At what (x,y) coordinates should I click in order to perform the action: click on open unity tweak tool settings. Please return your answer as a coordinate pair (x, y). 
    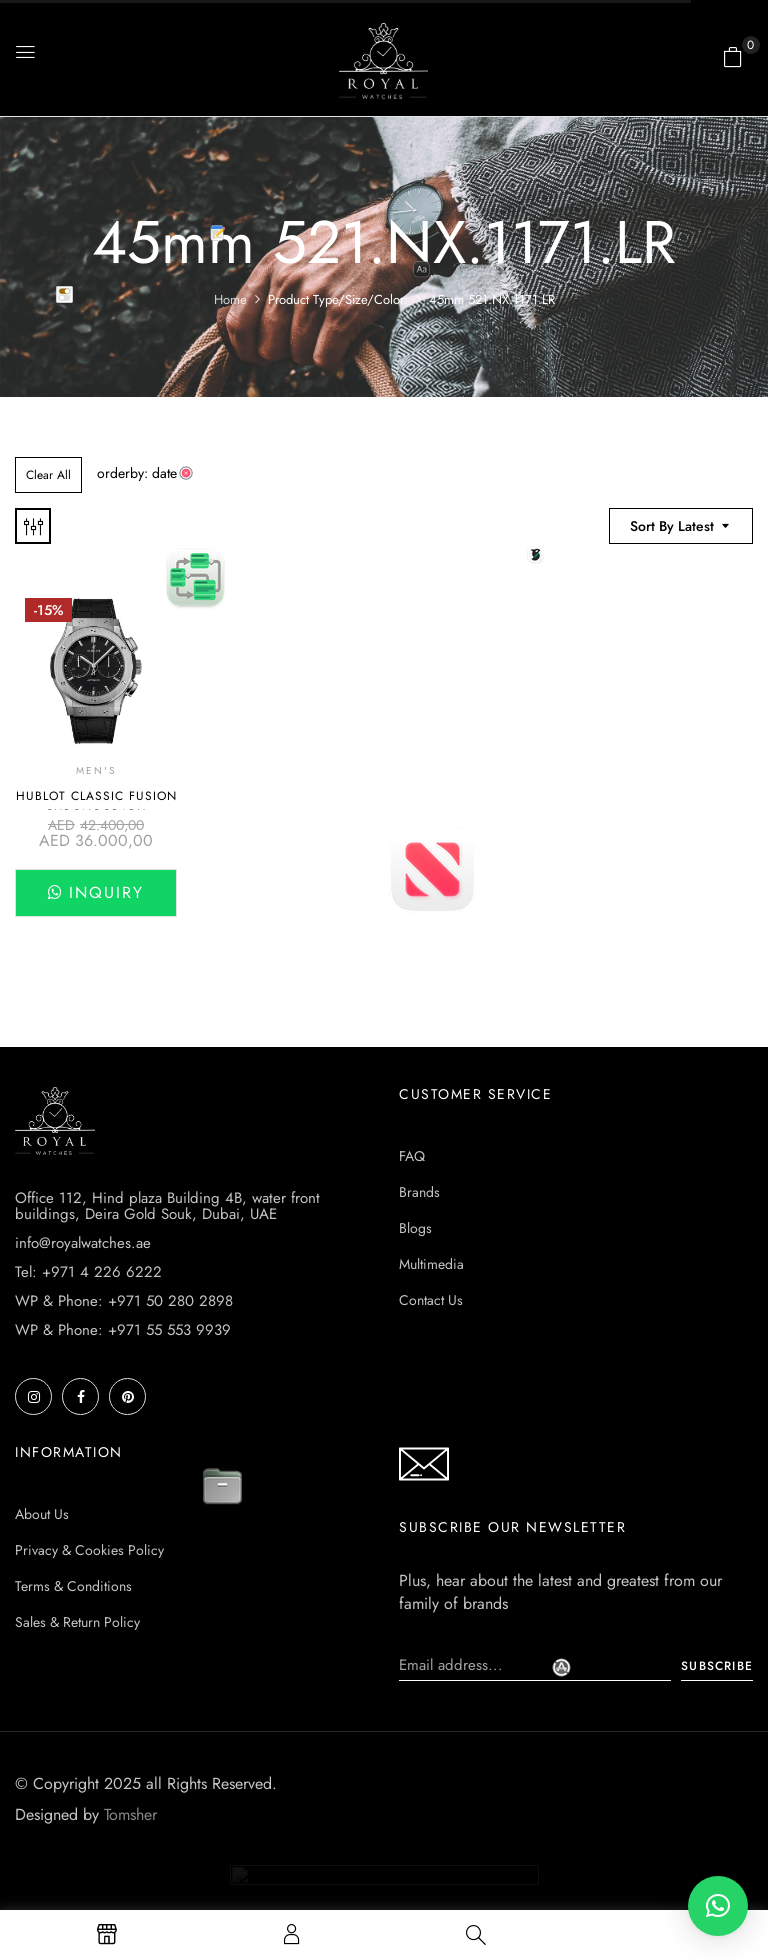
    Looking at the image, I should click on (64, 294).